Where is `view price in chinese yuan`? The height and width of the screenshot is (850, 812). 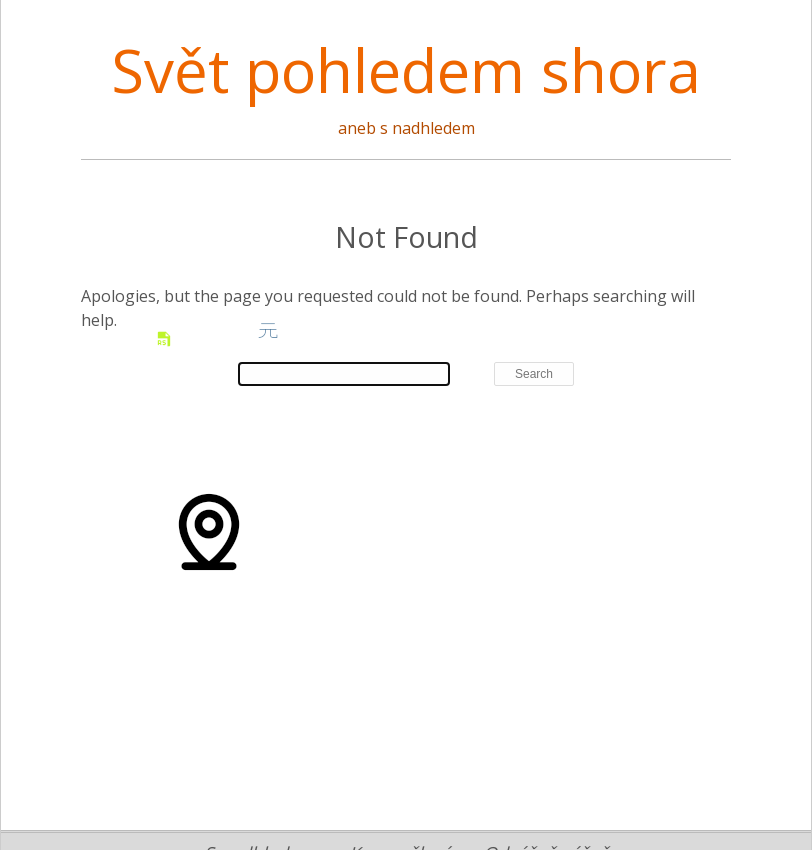
view price in chinese yuan is located at coordinates (268, 331).